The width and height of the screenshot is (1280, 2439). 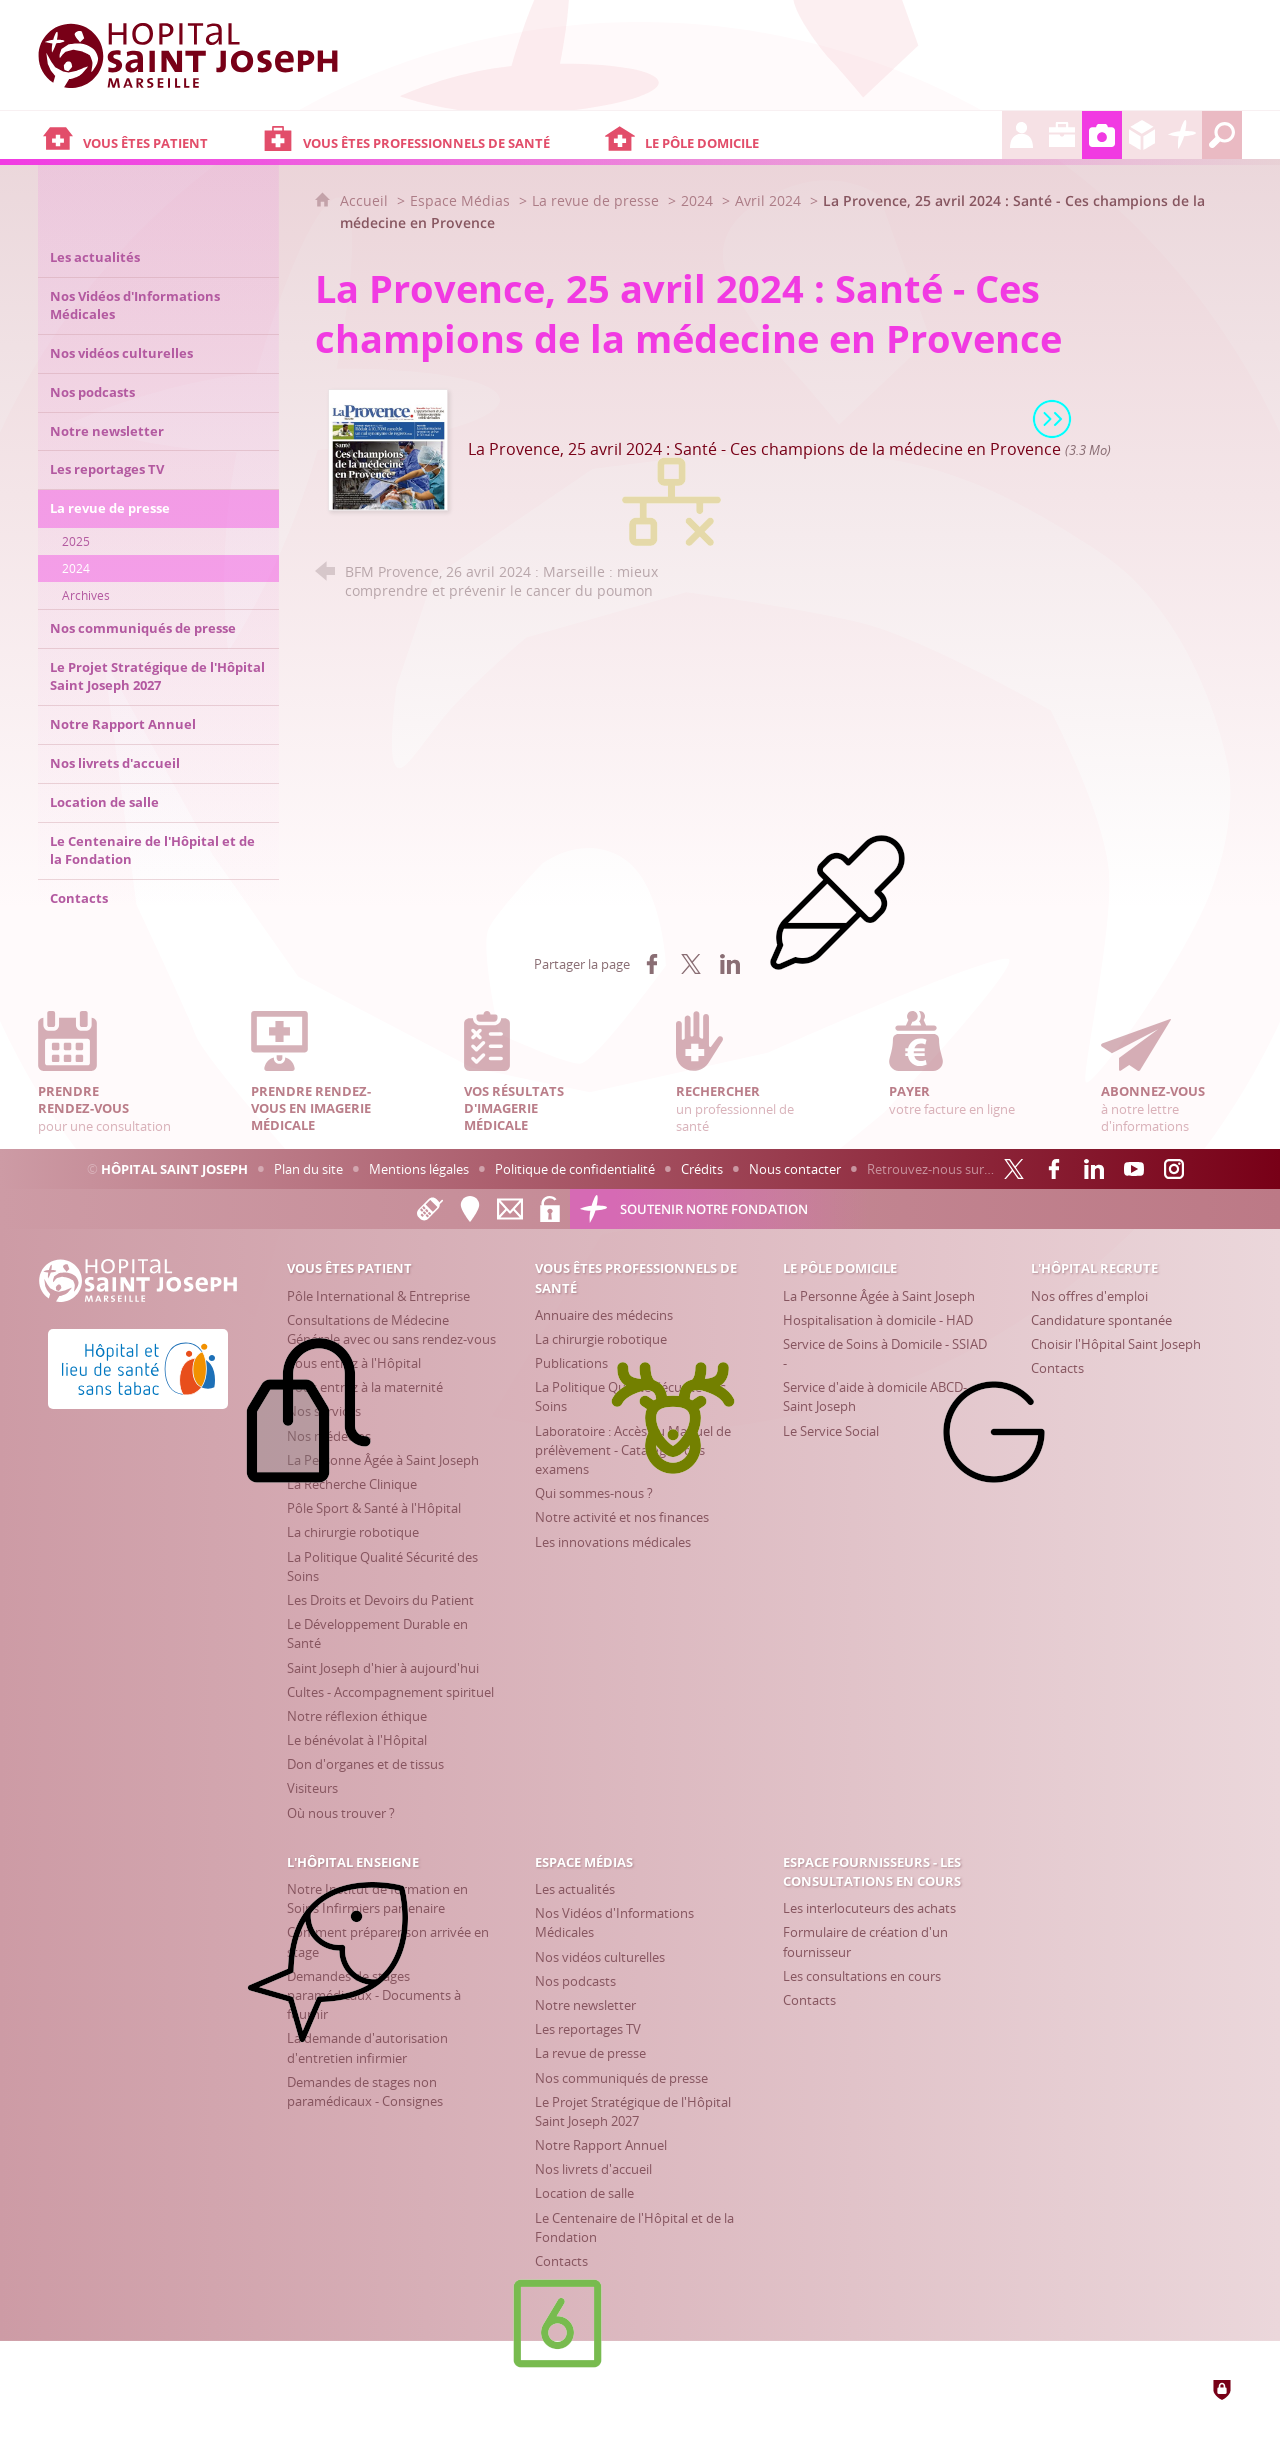 I want to click on skip forward or advance to next item, so click(x=1052, y=419).